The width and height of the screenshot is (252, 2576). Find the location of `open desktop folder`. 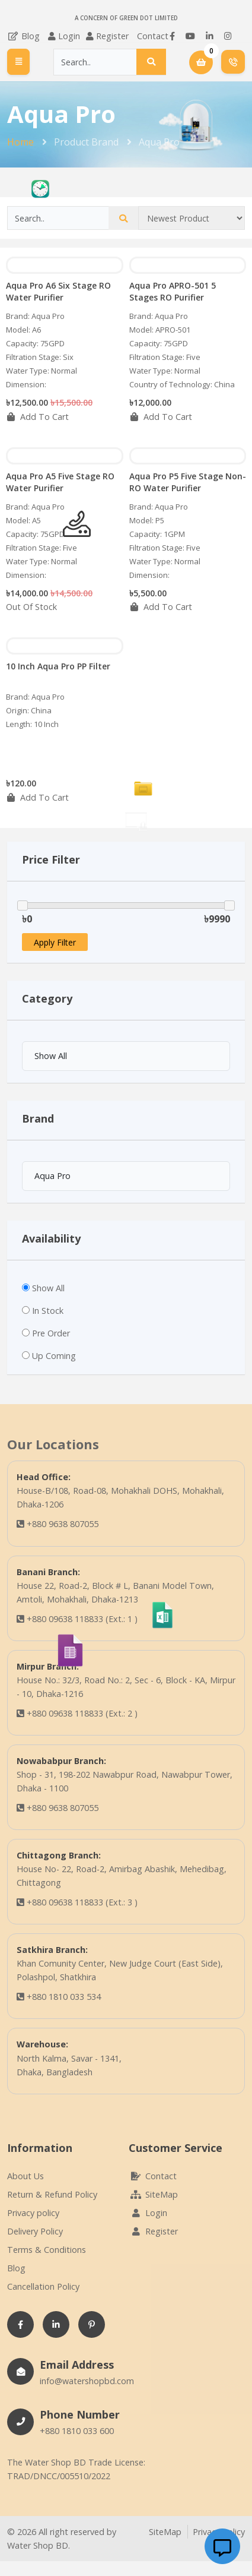

open desktop folder is located at coordinates (143, 788).